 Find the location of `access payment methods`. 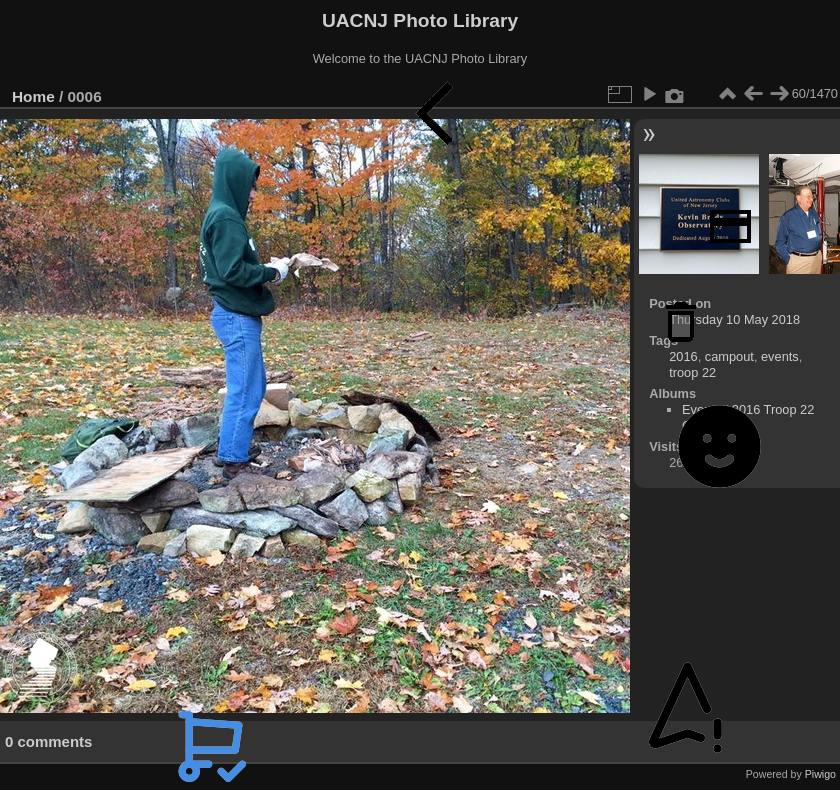

access payment methods is located at coordinates (730, 226).